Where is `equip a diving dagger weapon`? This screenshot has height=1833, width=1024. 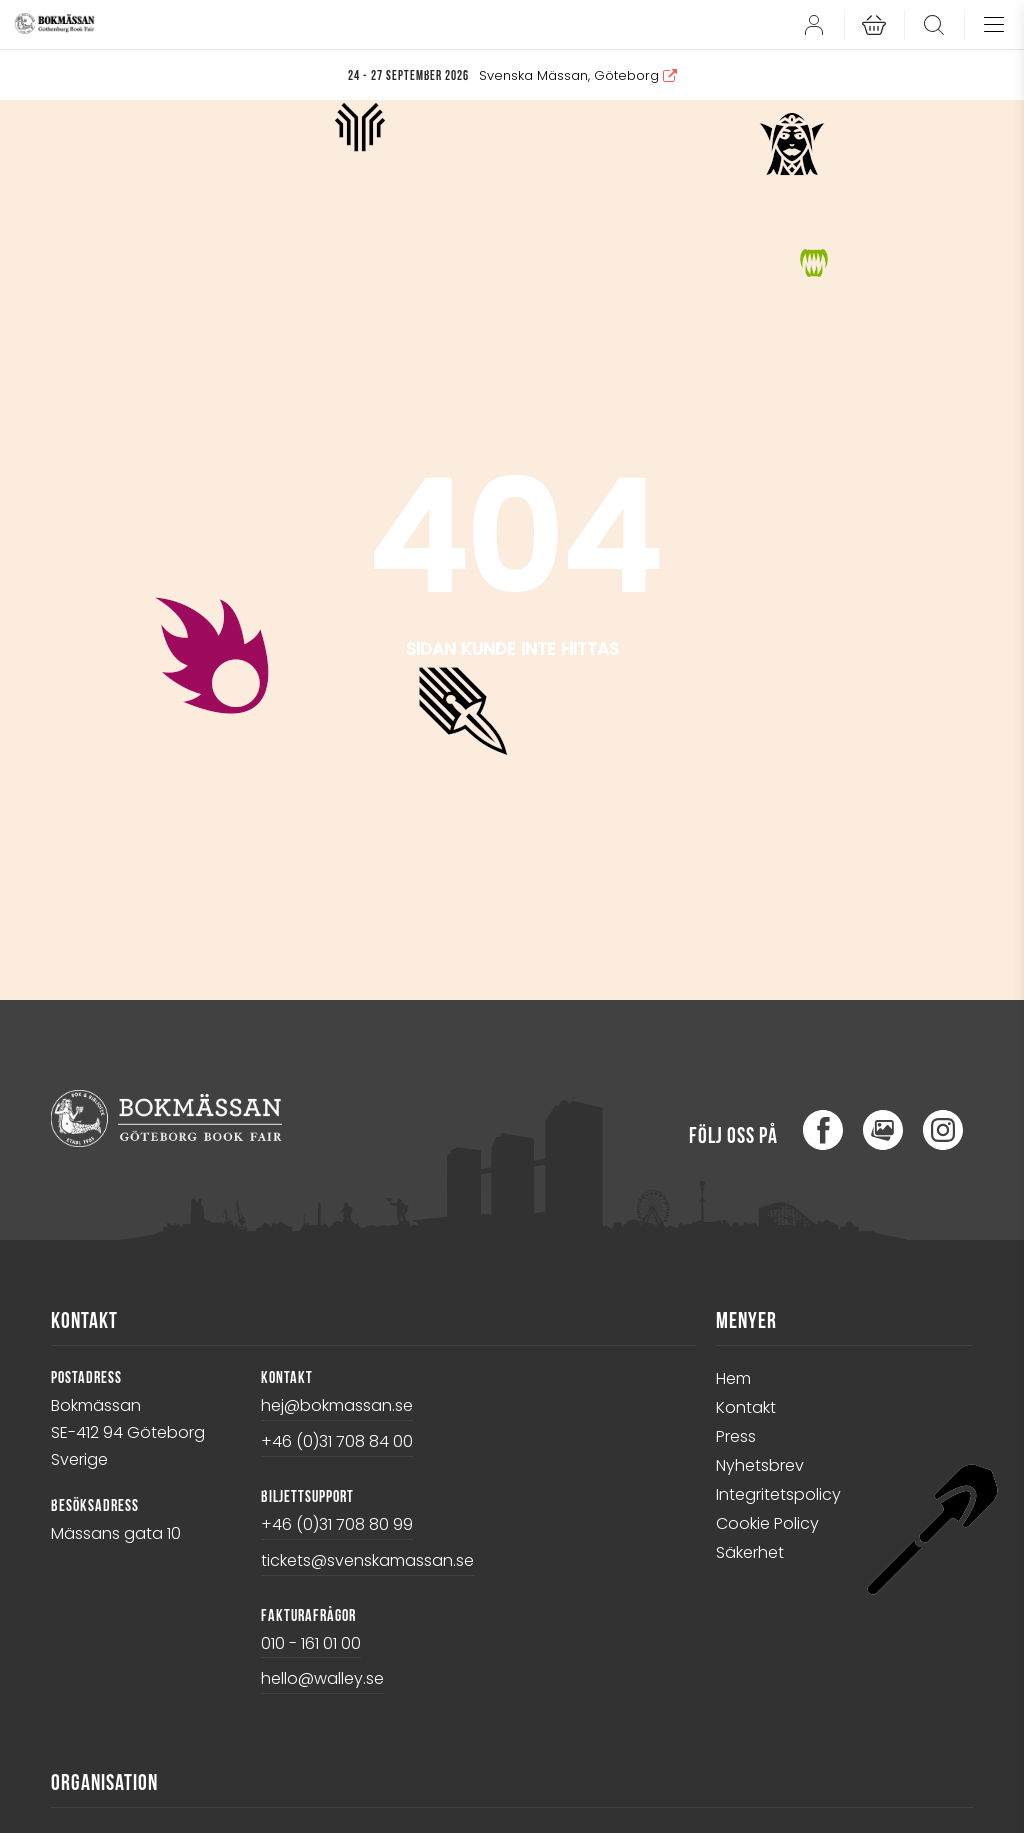
equip a diving dagger weapon is located at coordinates (463, 711).